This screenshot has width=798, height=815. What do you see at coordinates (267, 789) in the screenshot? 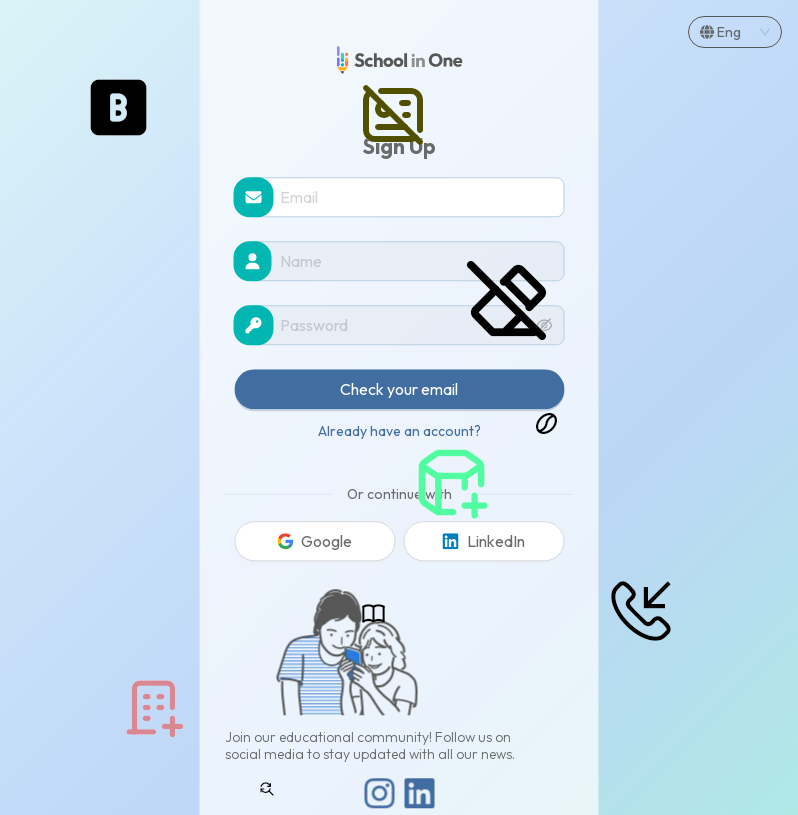
I see `replace current search or find another result` at bounding box center [267, 789].